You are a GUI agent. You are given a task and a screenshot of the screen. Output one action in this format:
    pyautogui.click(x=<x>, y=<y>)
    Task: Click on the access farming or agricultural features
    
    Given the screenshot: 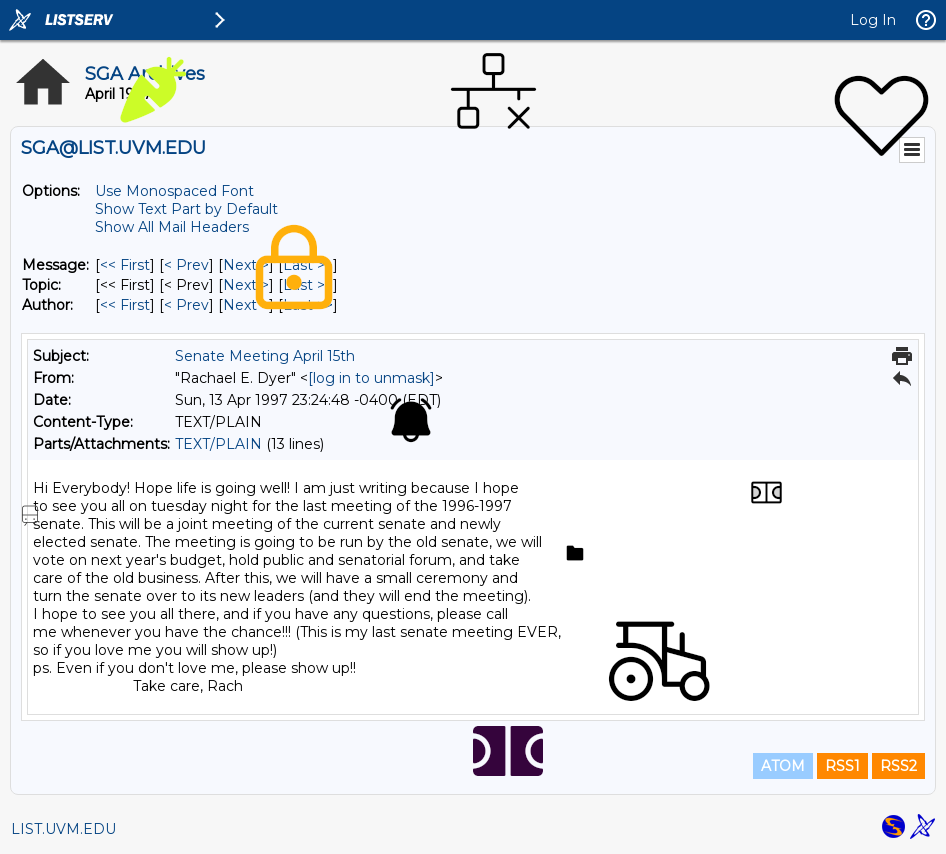 What is the action you would take?
    pyautogui.click(x=657, y=659)
    